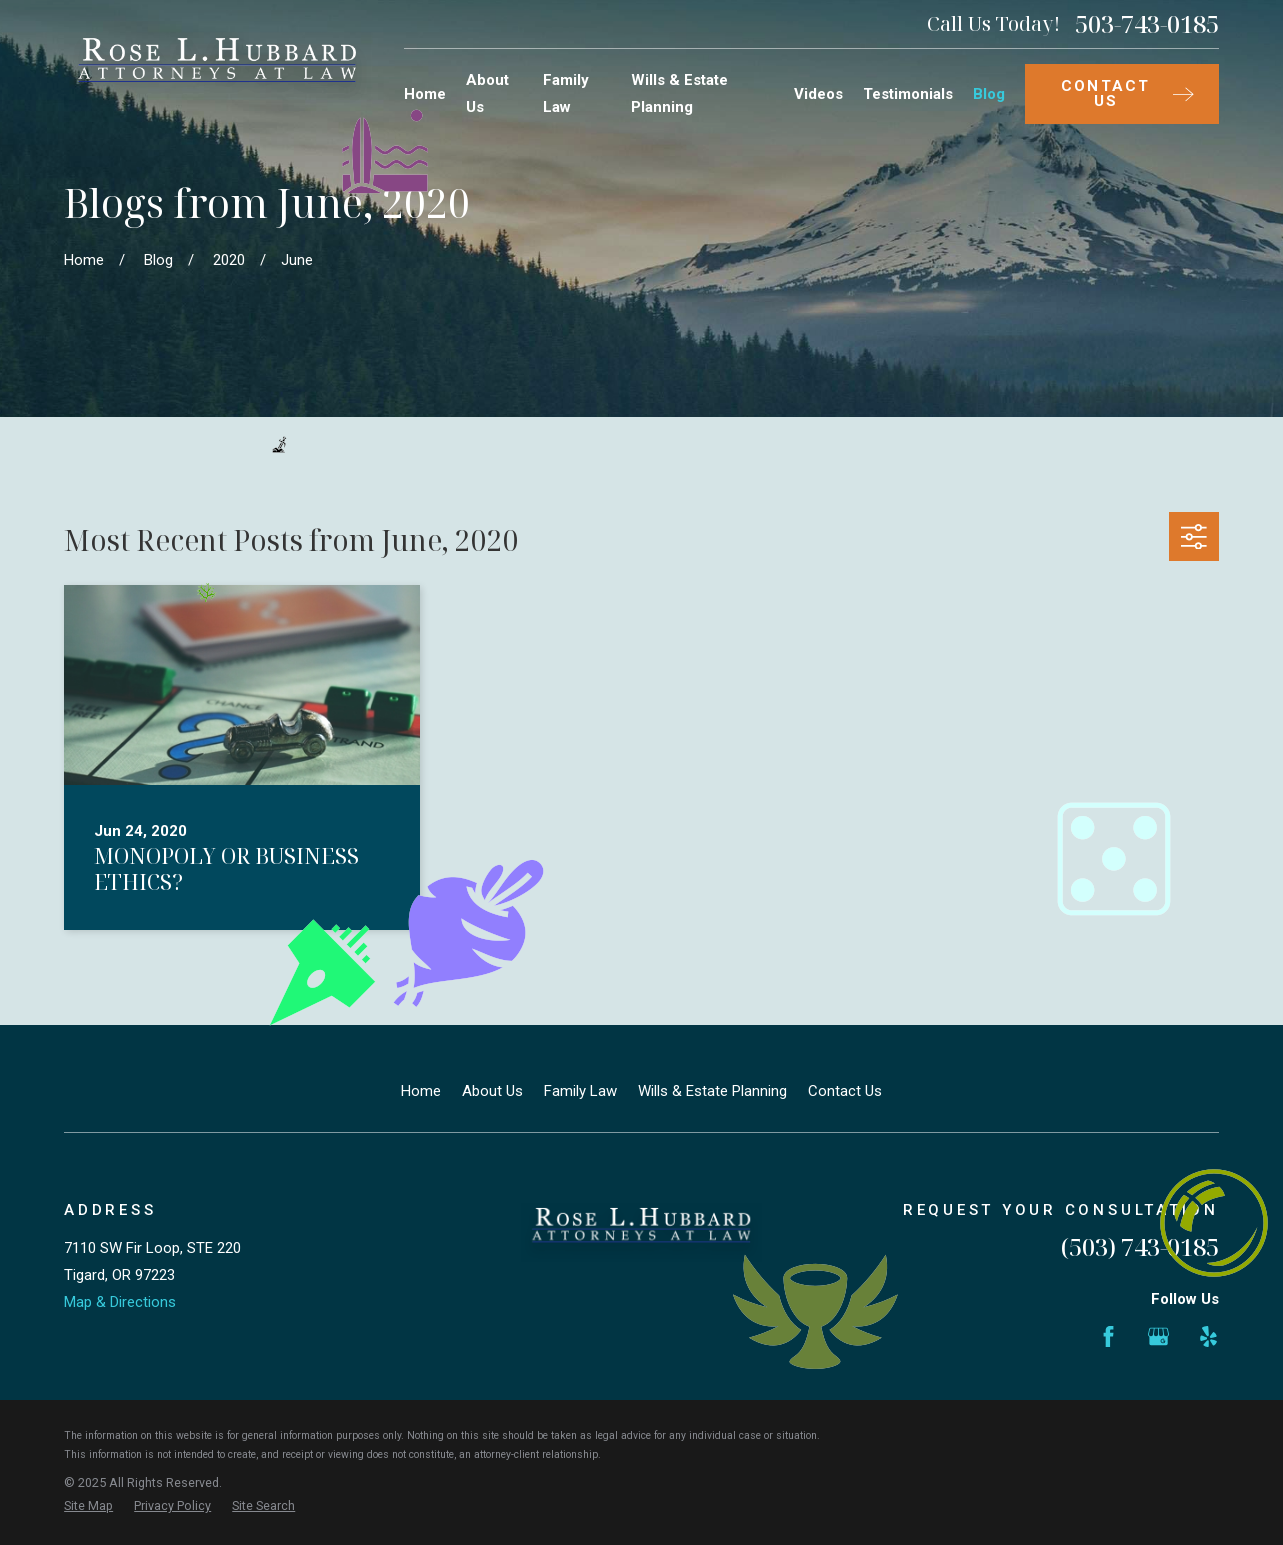  I want to click on select light fighter spacecraft class, so click(322, 972).